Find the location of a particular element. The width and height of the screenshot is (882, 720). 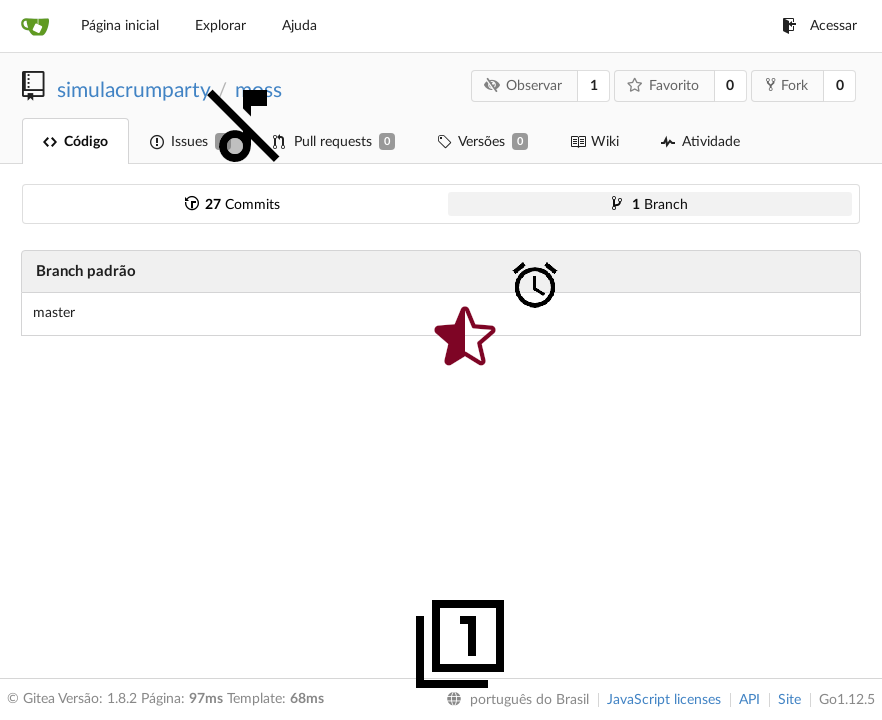

mute or disable music playback is located at coordinates (243, 126).